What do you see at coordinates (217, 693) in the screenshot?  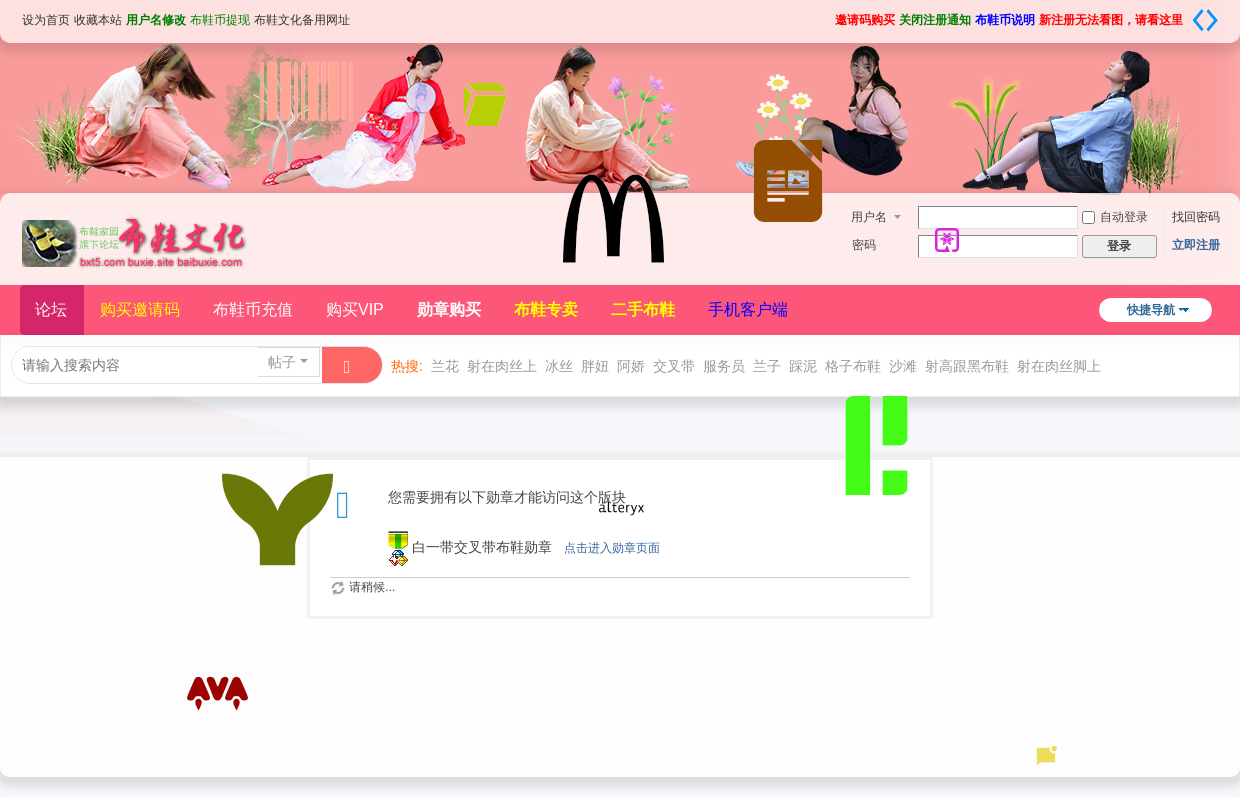 I see `AVA JavaScript testing framework logo` at bounding box center [217, 693].